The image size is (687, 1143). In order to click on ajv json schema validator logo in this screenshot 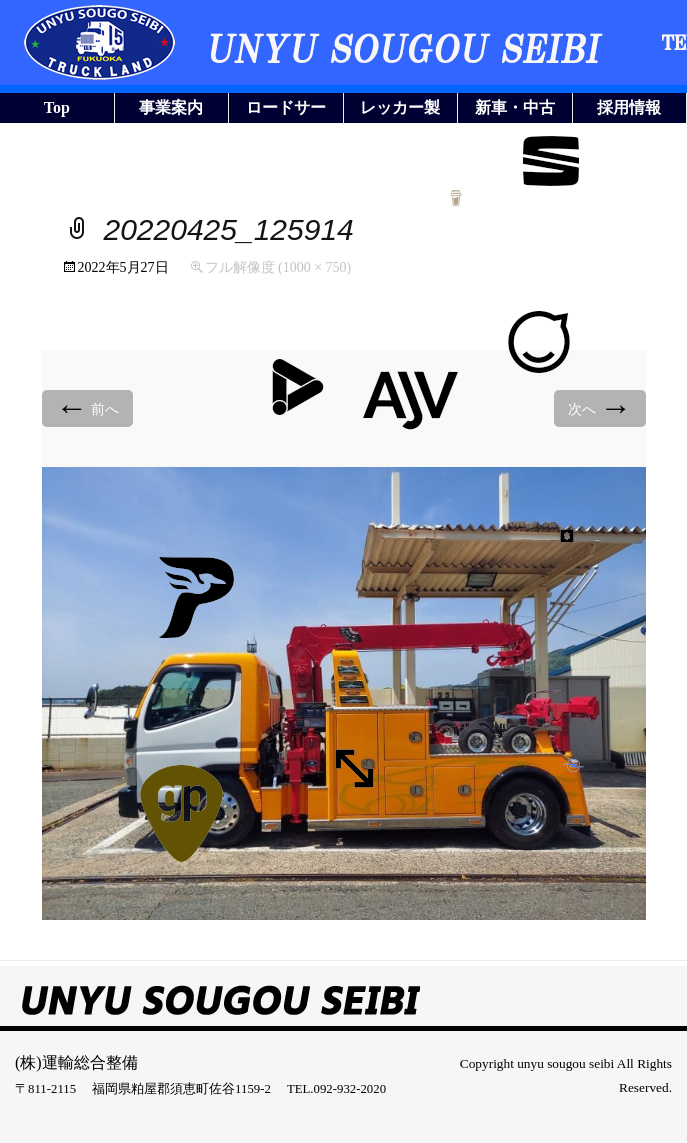, I will do `click(410, 400)`.